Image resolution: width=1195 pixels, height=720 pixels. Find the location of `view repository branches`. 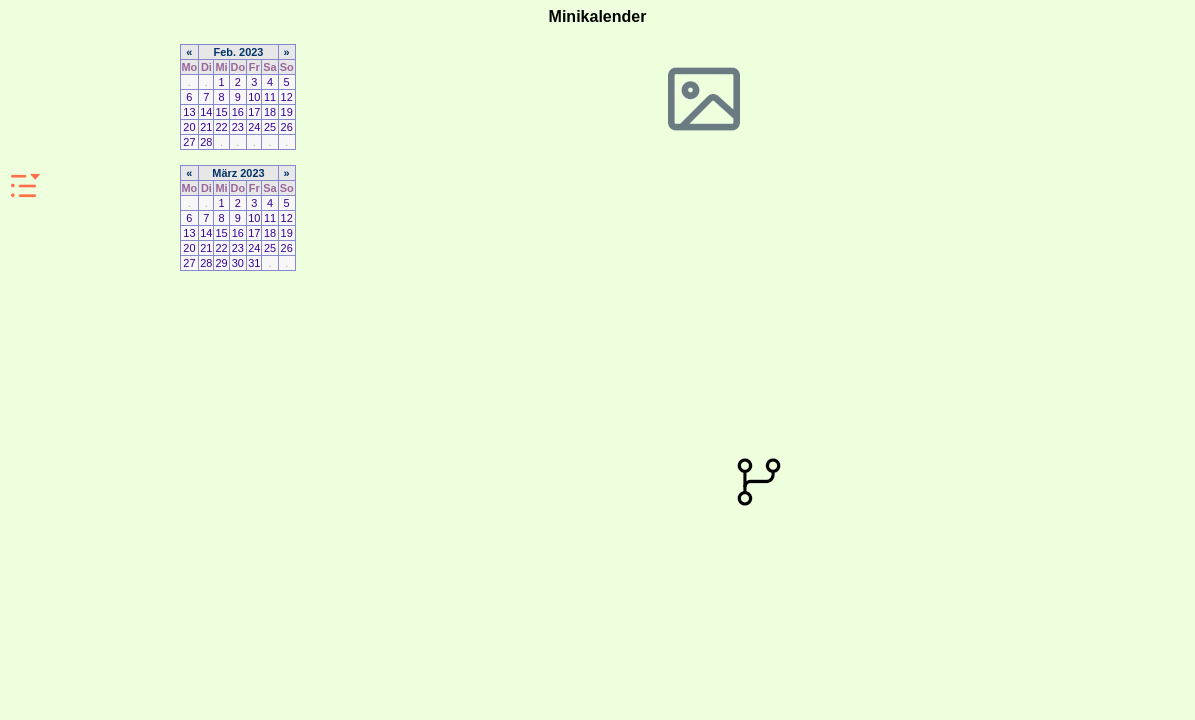

view repository branches is located at coordinates (759, 482).